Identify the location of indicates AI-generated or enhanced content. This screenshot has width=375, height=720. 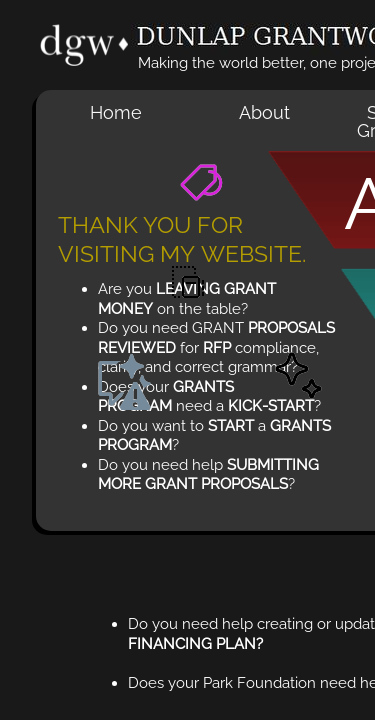
(298, 375).